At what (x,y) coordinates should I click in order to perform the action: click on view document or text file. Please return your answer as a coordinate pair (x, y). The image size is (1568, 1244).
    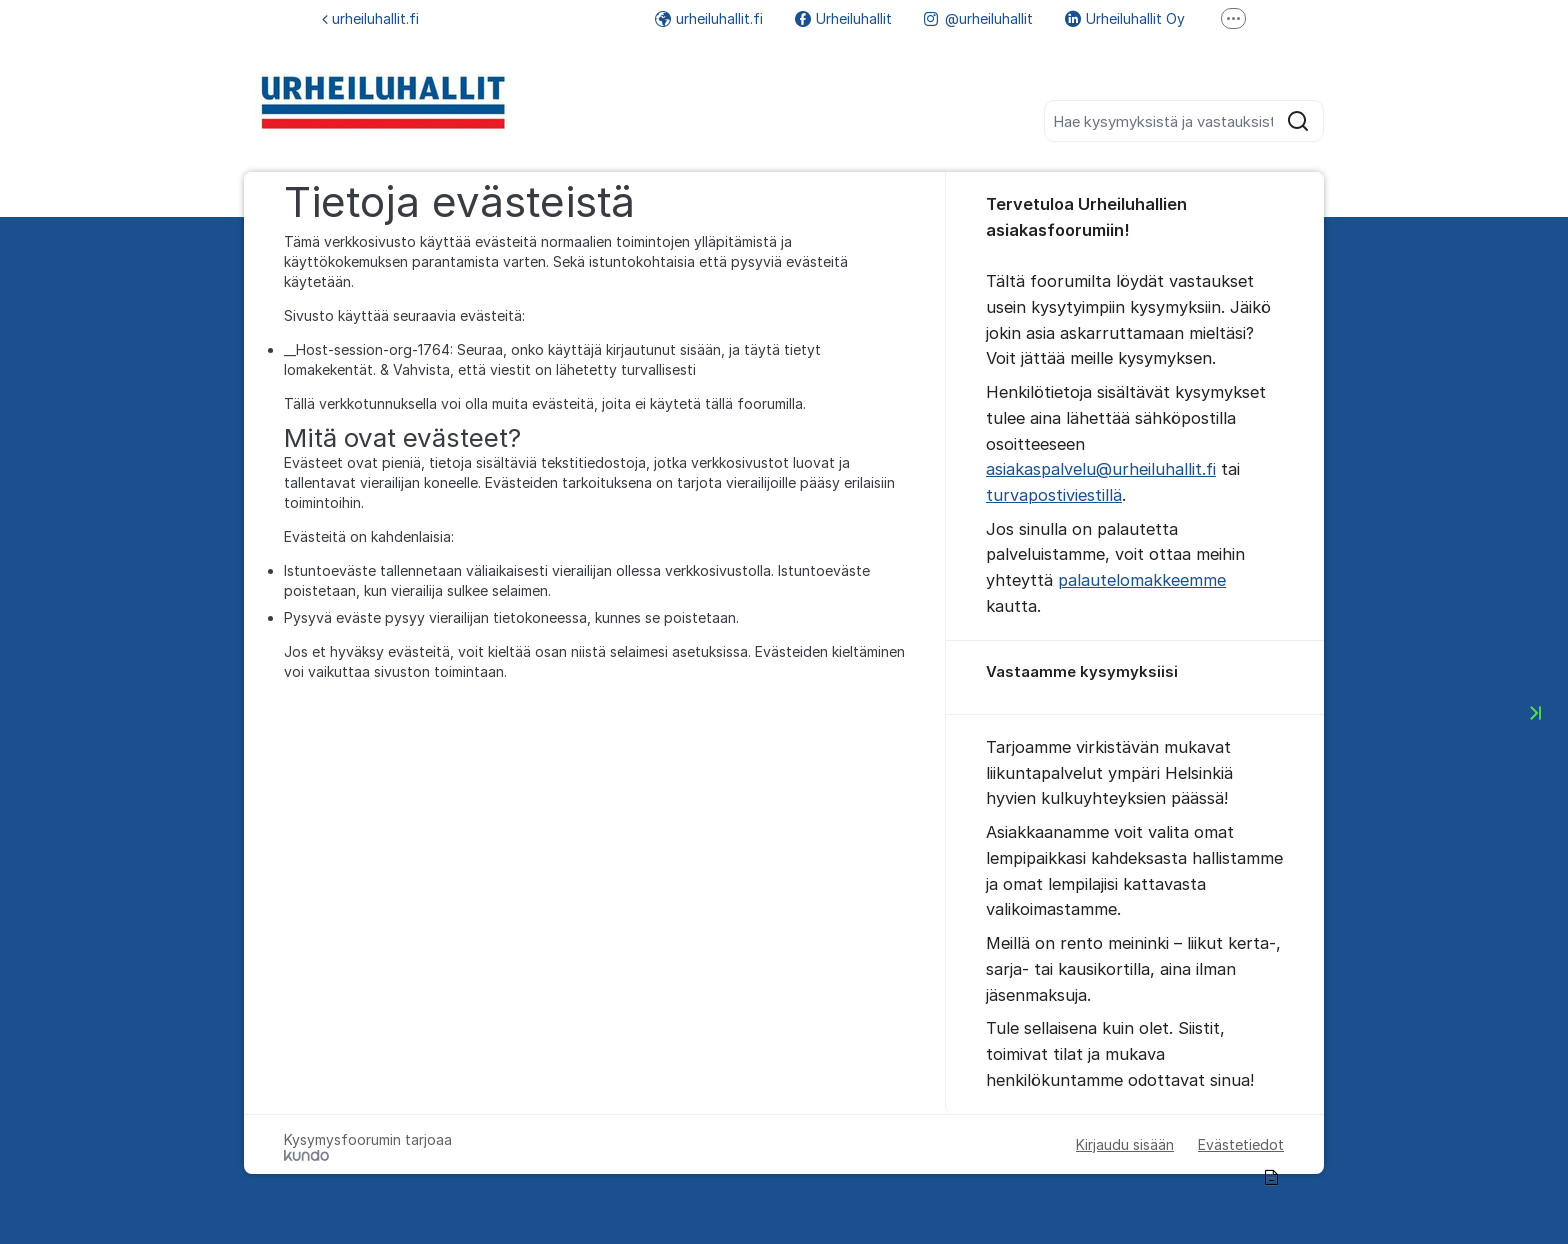
    Looking at the image, I should click on (1271, 1177).